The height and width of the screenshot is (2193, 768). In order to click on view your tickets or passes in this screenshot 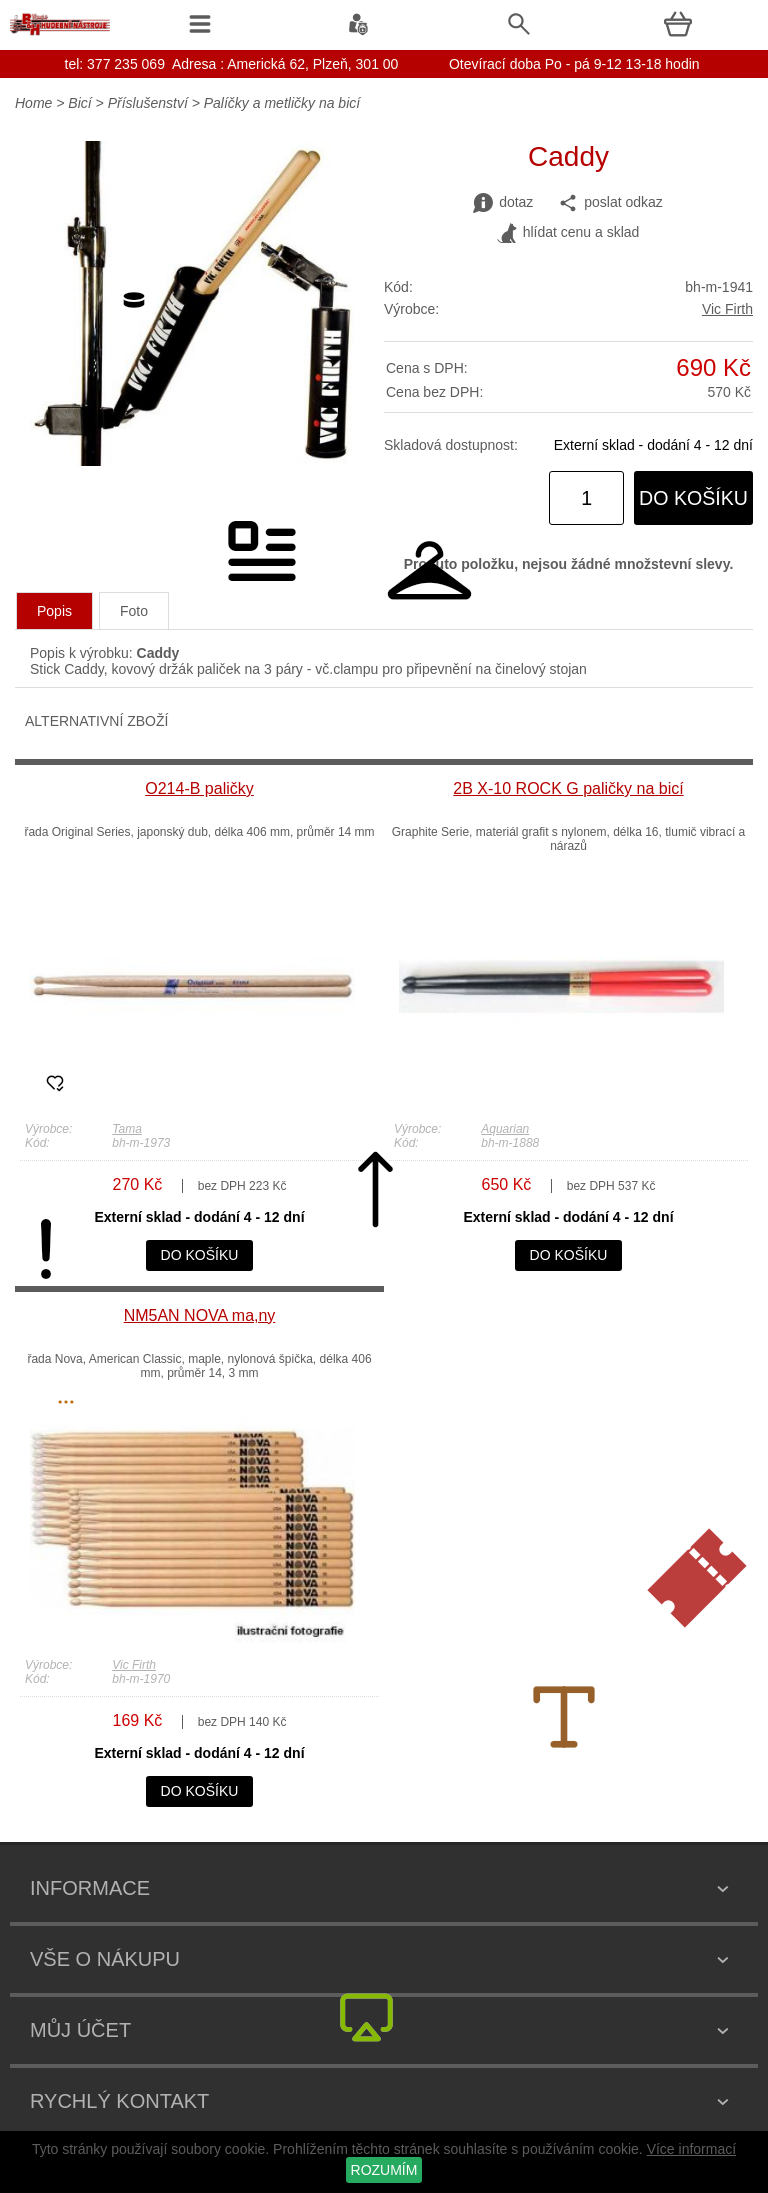, I will do `click(697, 1578)`.